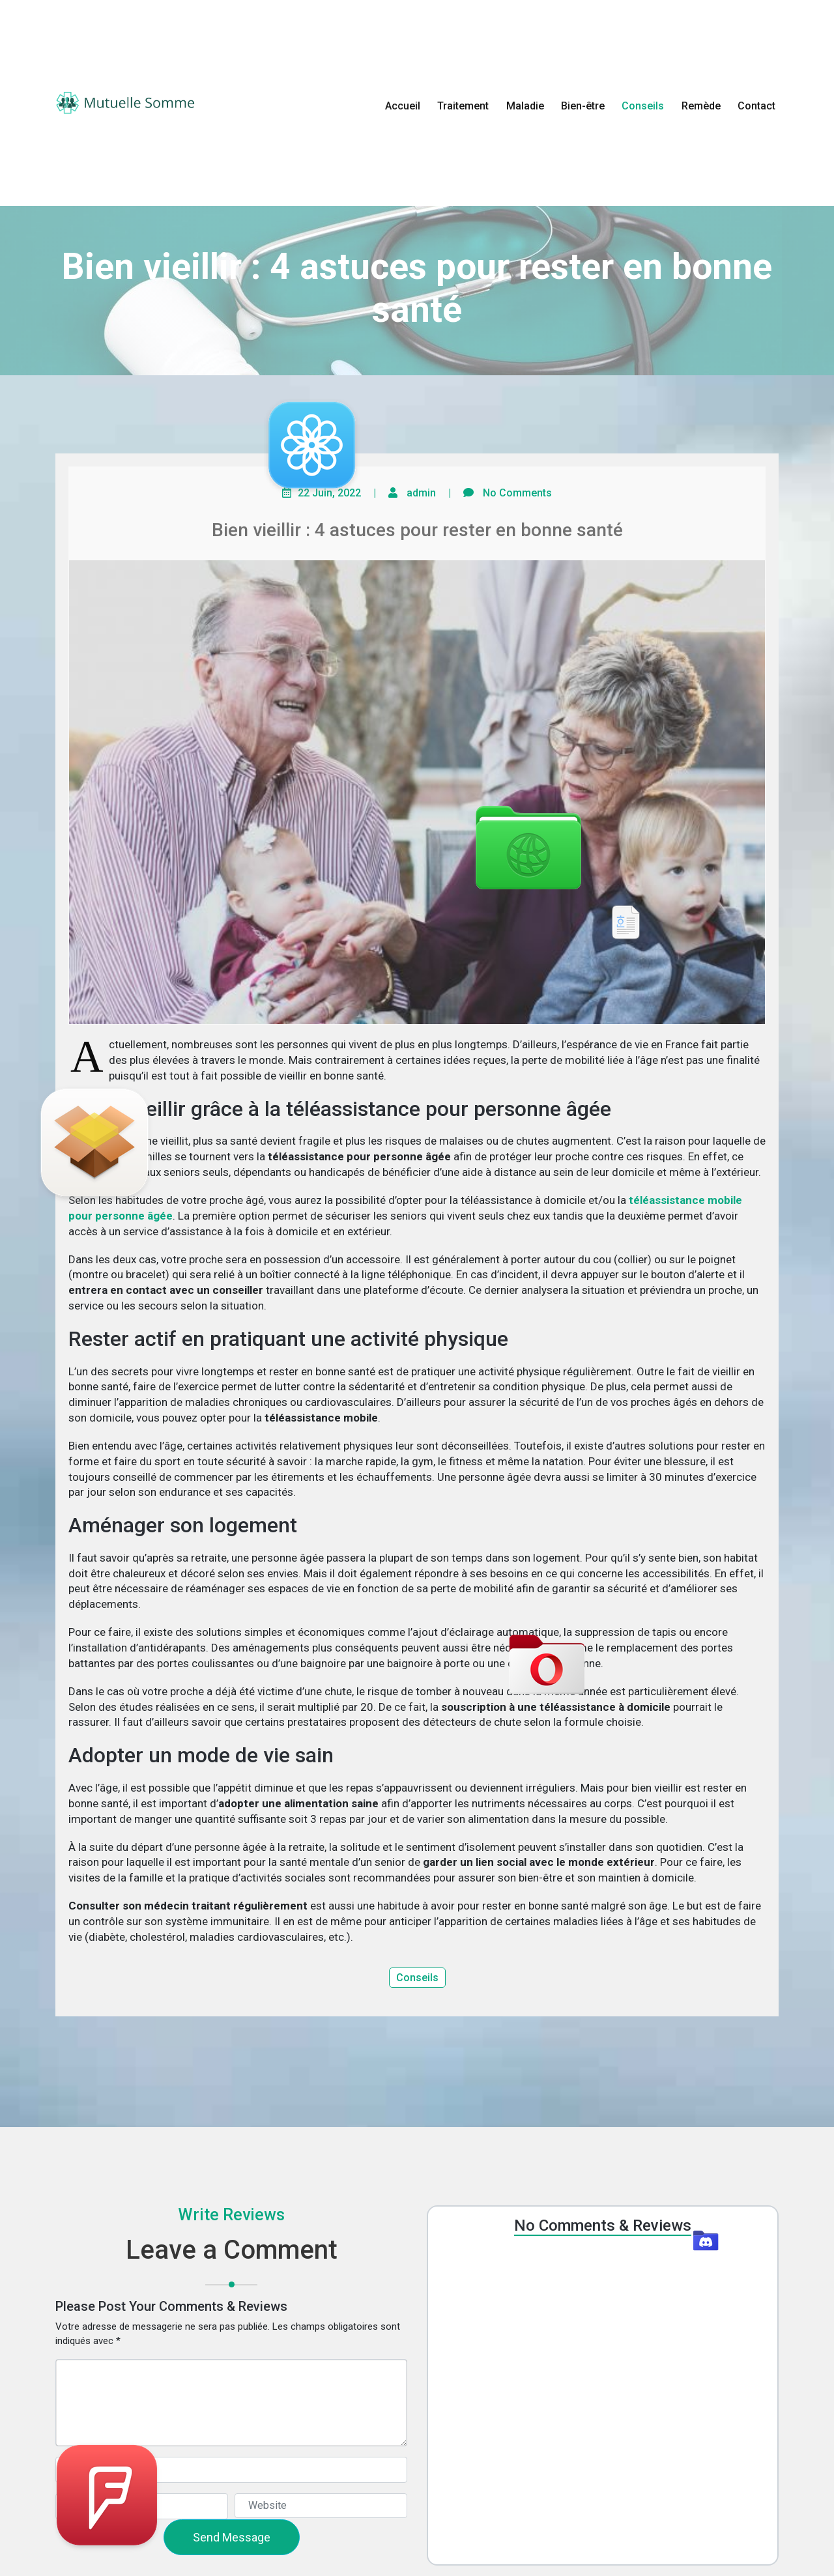 Image resolution: width=834 pixels, height=2576 pixels. Describe the element at coordinates (94, 1143) in the screenshot. I see `open gdebi package installer` at that location.